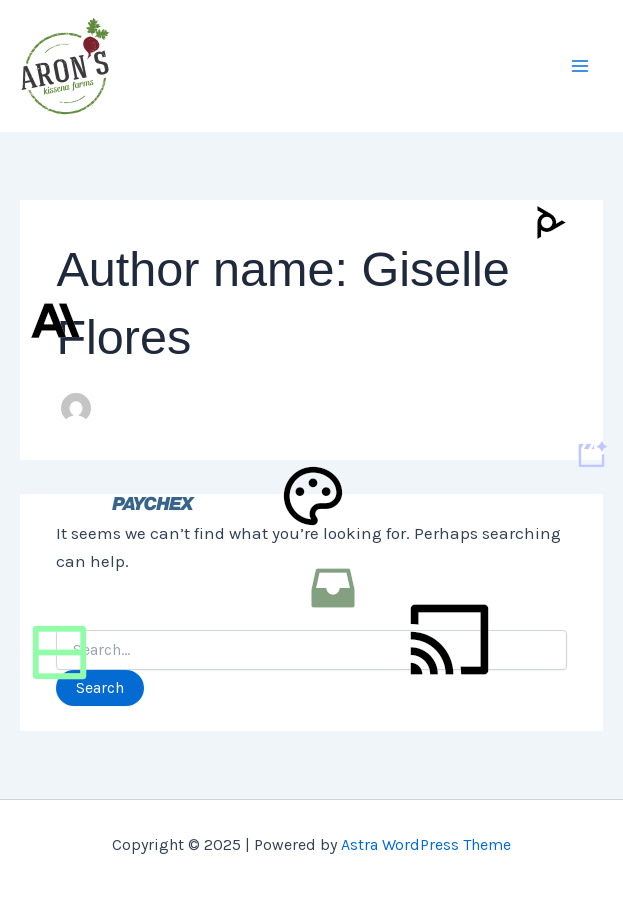 The height and width of the screenshot is (900, 623). What do you see at coordinates (313, 496) in the screenshot?
I see `access color or theme customization options` at bounding box center [313, 496].